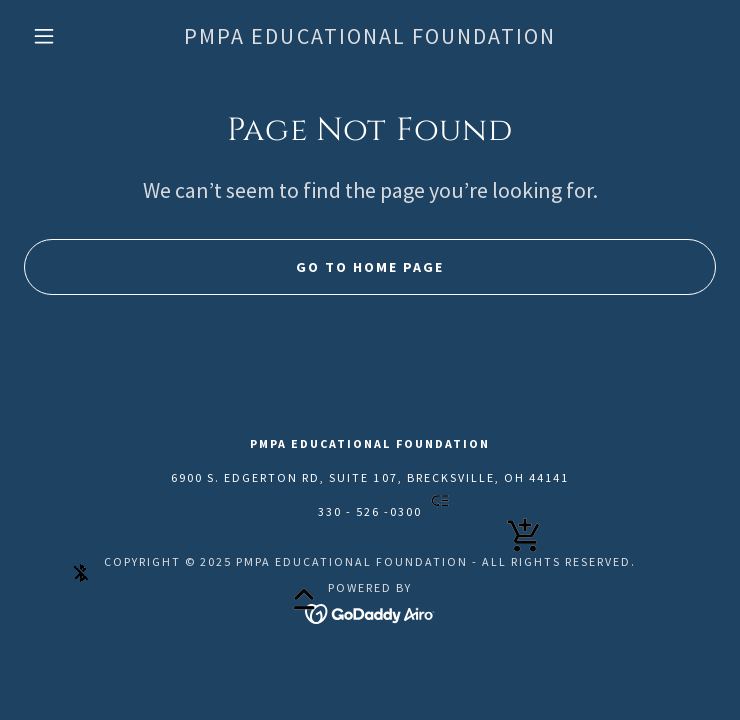 The image size is (740, 720). Describe the element at coordinates (440, 501) in the screenshot. I see `move item to lower priority in a list` at that location.